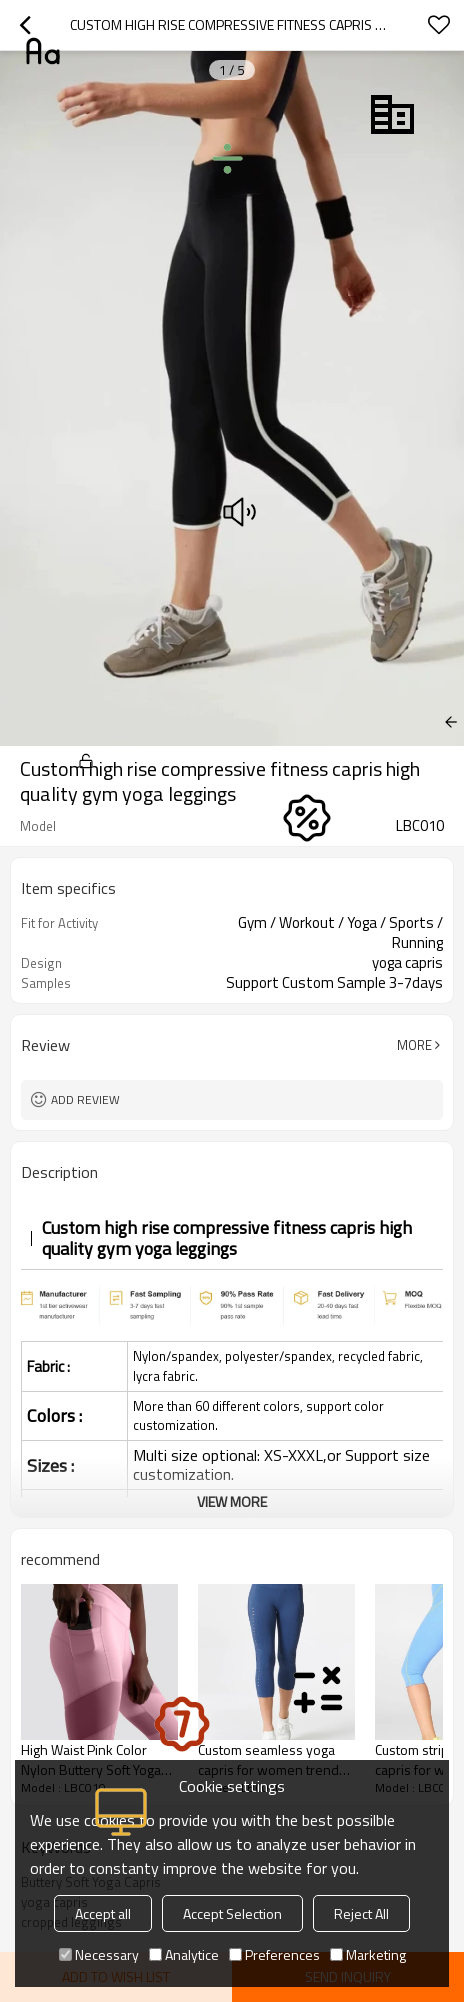  I want to click on open calculator, so click(318, 1689).